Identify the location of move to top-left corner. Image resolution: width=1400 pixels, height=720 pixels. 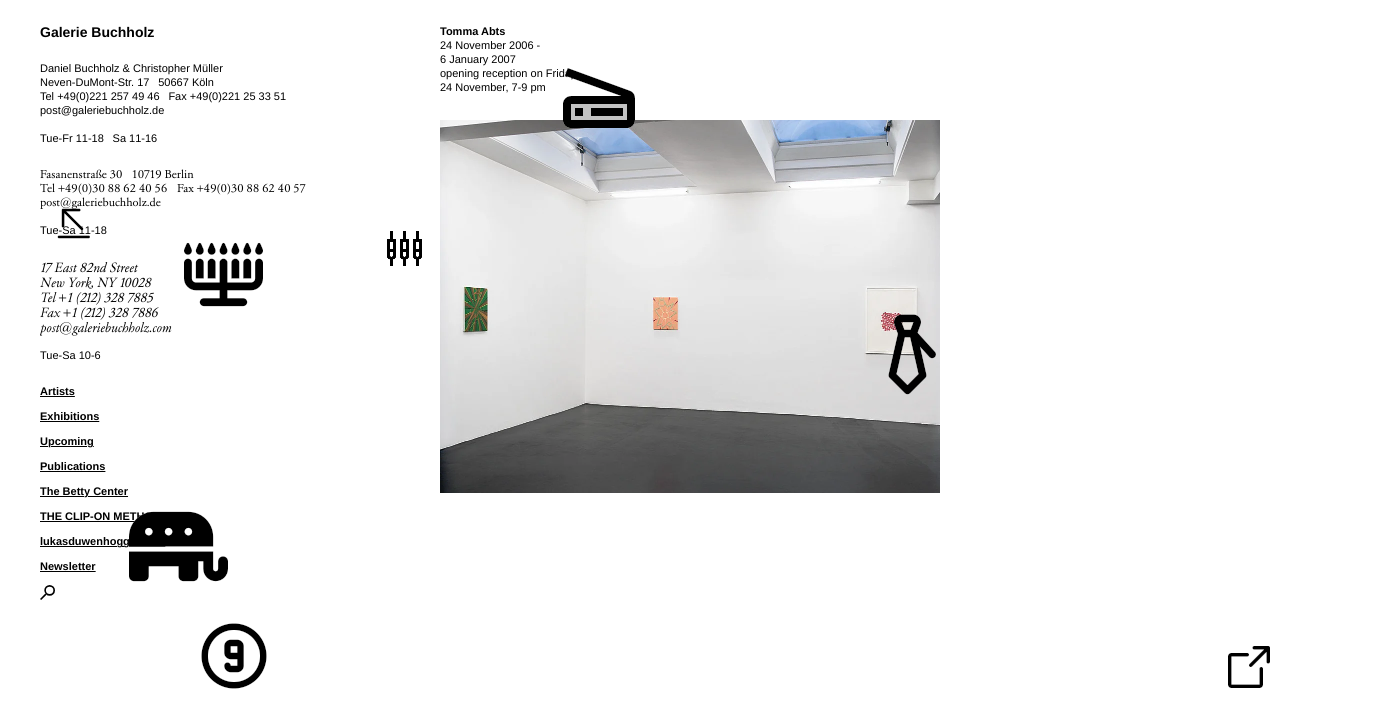
(72, 223).